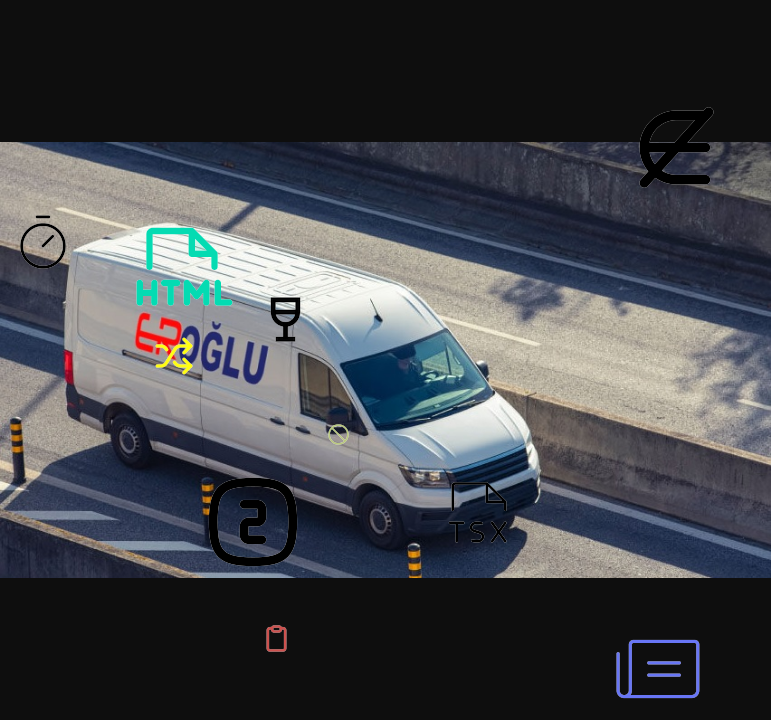  Describe the element at coordinates (676, 147) in the screenshot. I see `indicates item is not part of a set or group` at that location.